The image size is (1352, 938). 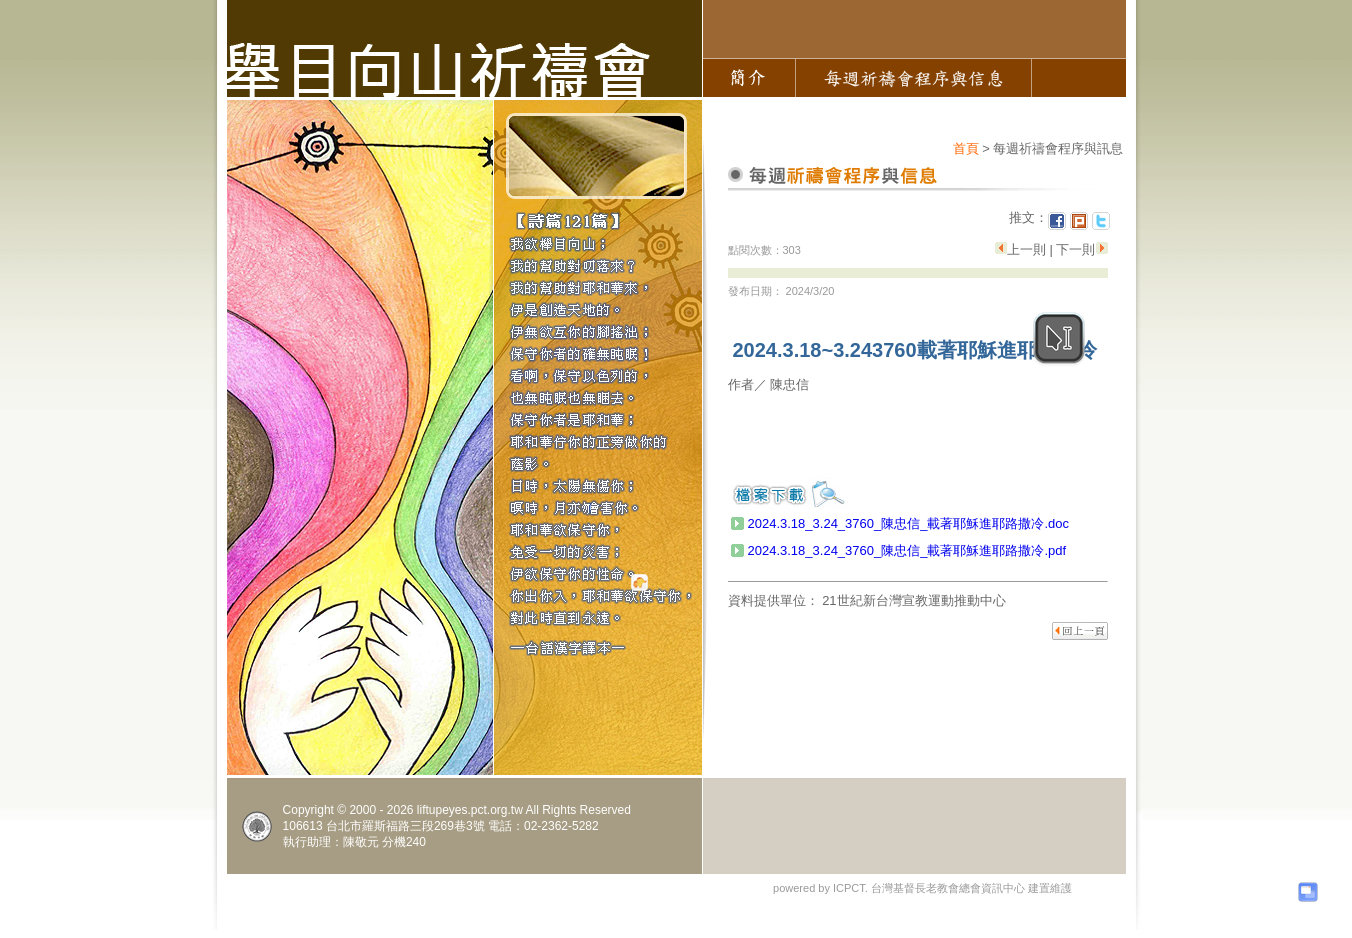 What do you see at coordinates (1308, 892) in the screenshot?
I see `open startup applications settings` at bounding box center [1308, 892].